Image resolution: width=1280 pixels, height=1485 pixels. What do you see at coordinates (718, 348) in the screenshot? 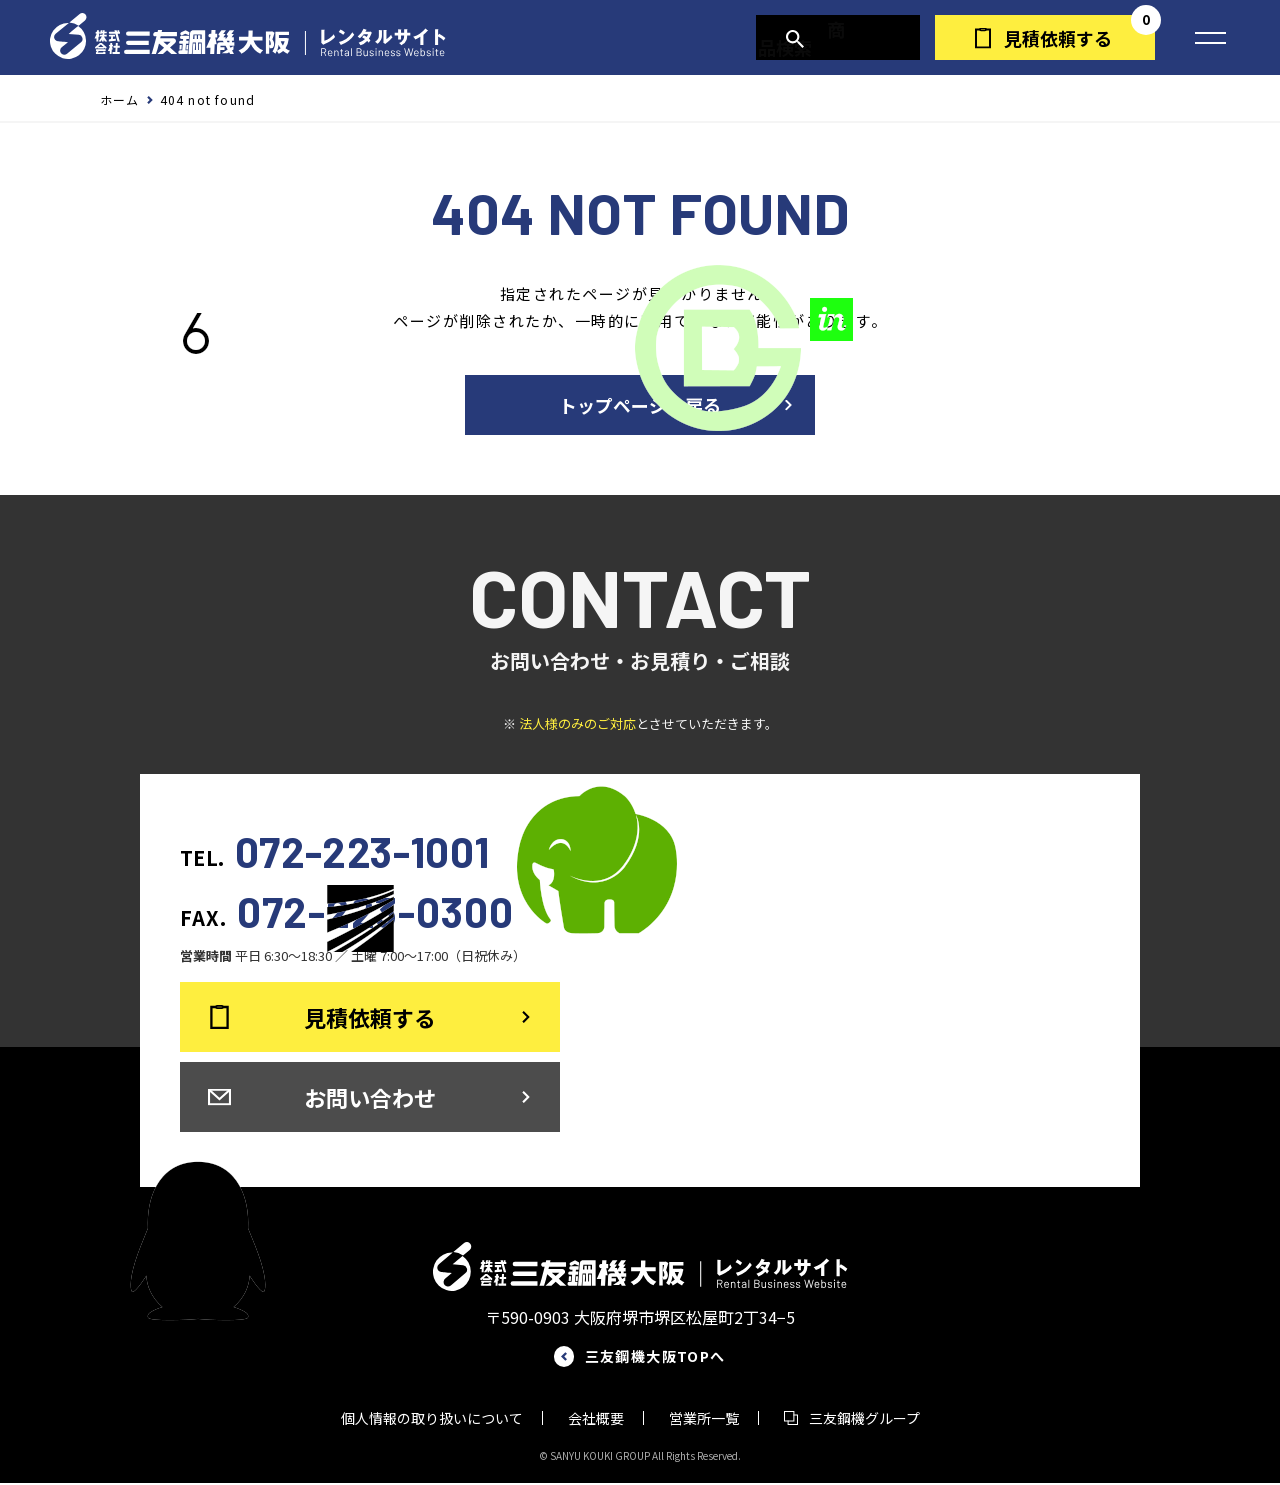
I see `open the Beijing Subway app` at bounding box center [718, 348].